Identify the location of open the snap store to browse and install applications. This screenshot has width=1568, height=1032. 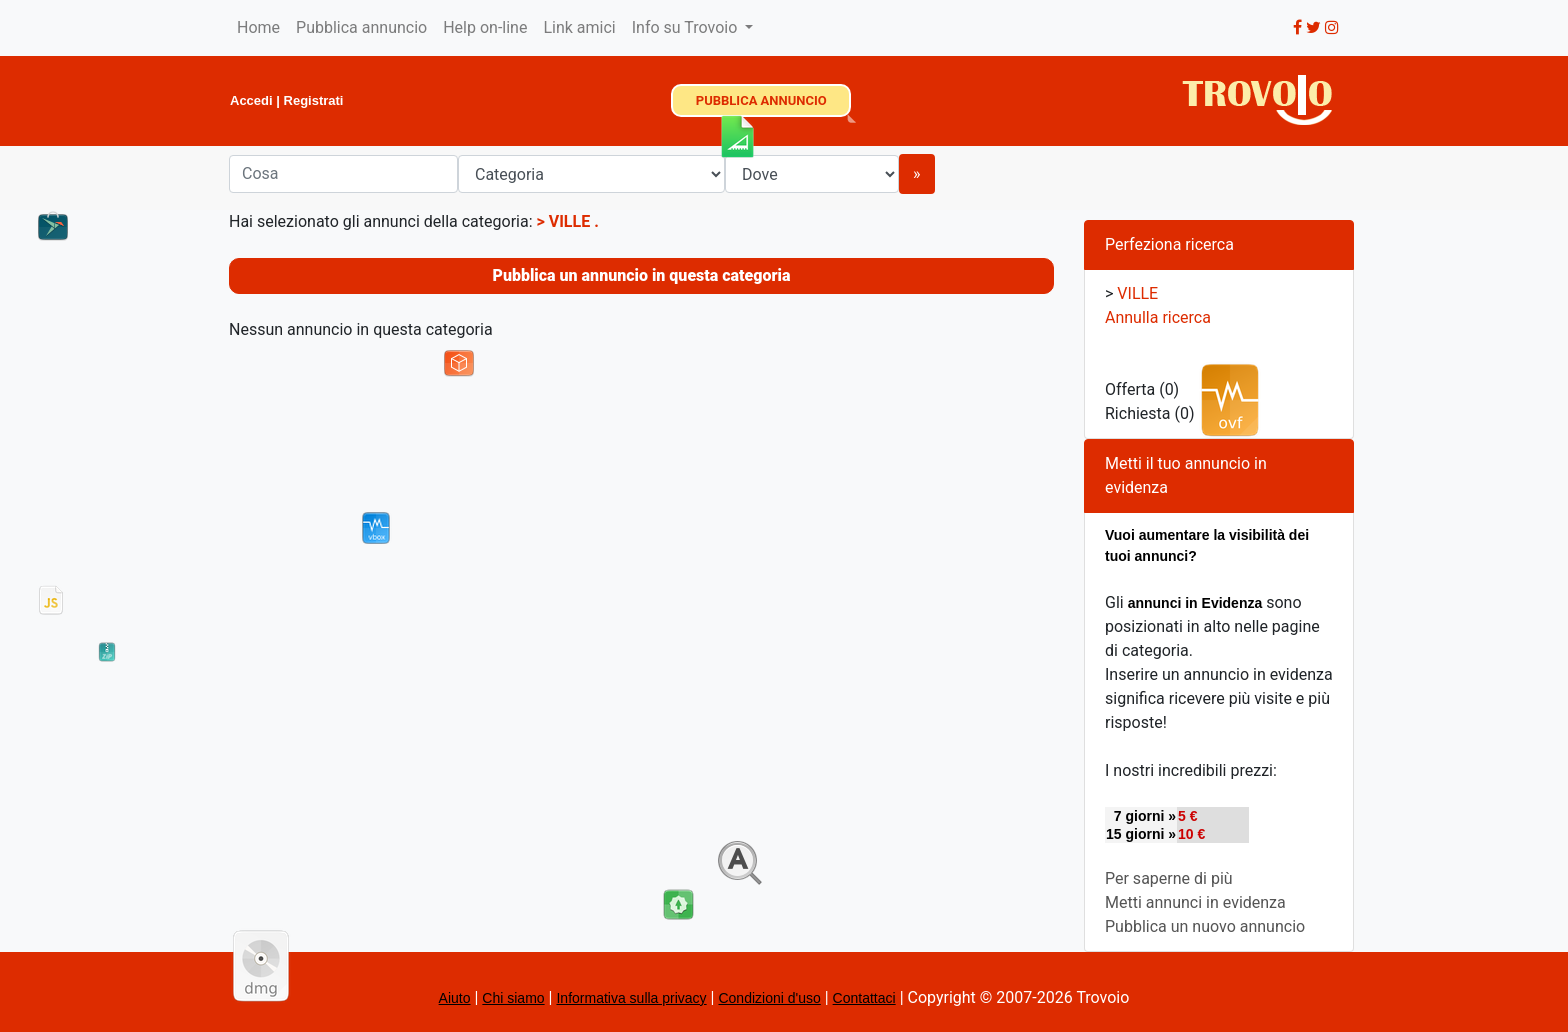
(53, 227).